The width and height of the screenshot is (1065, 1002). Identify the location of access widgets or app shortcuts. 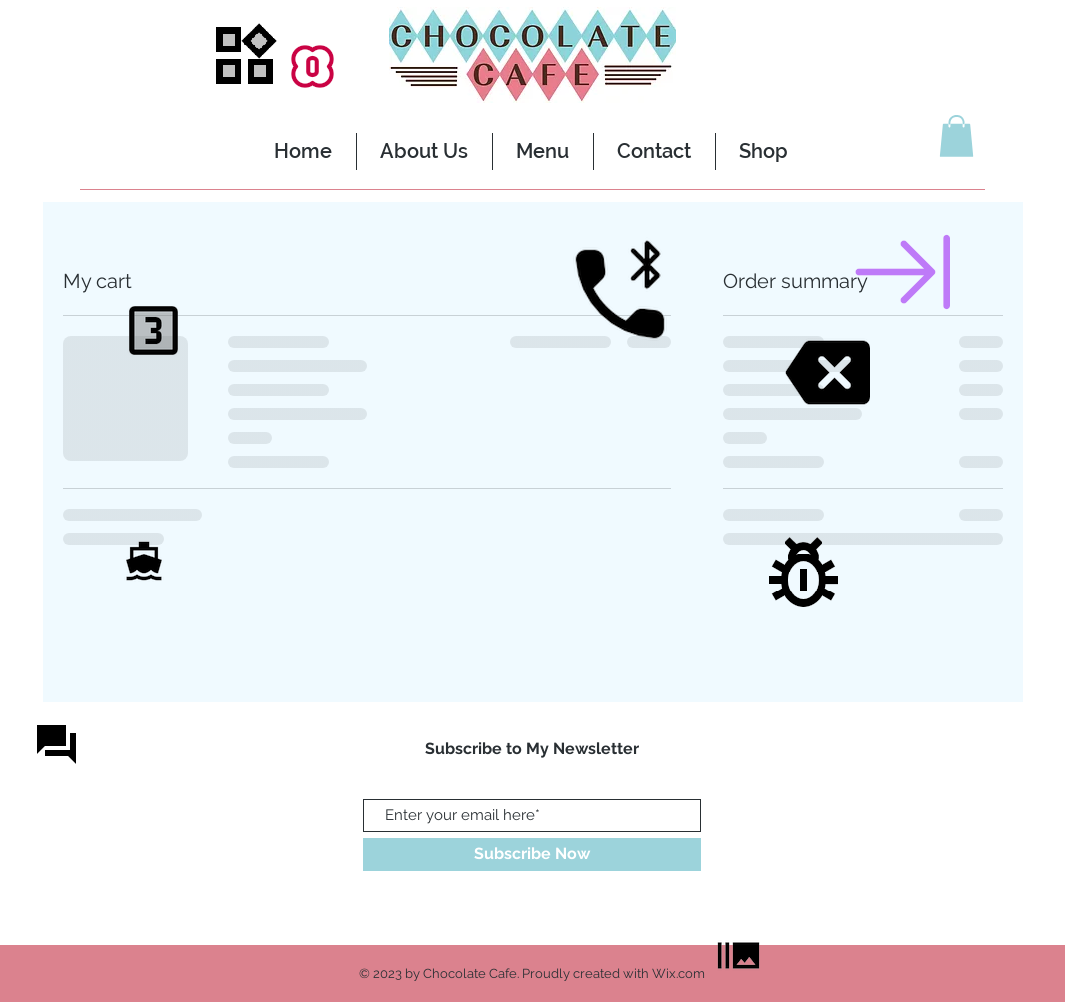
(244, 55).